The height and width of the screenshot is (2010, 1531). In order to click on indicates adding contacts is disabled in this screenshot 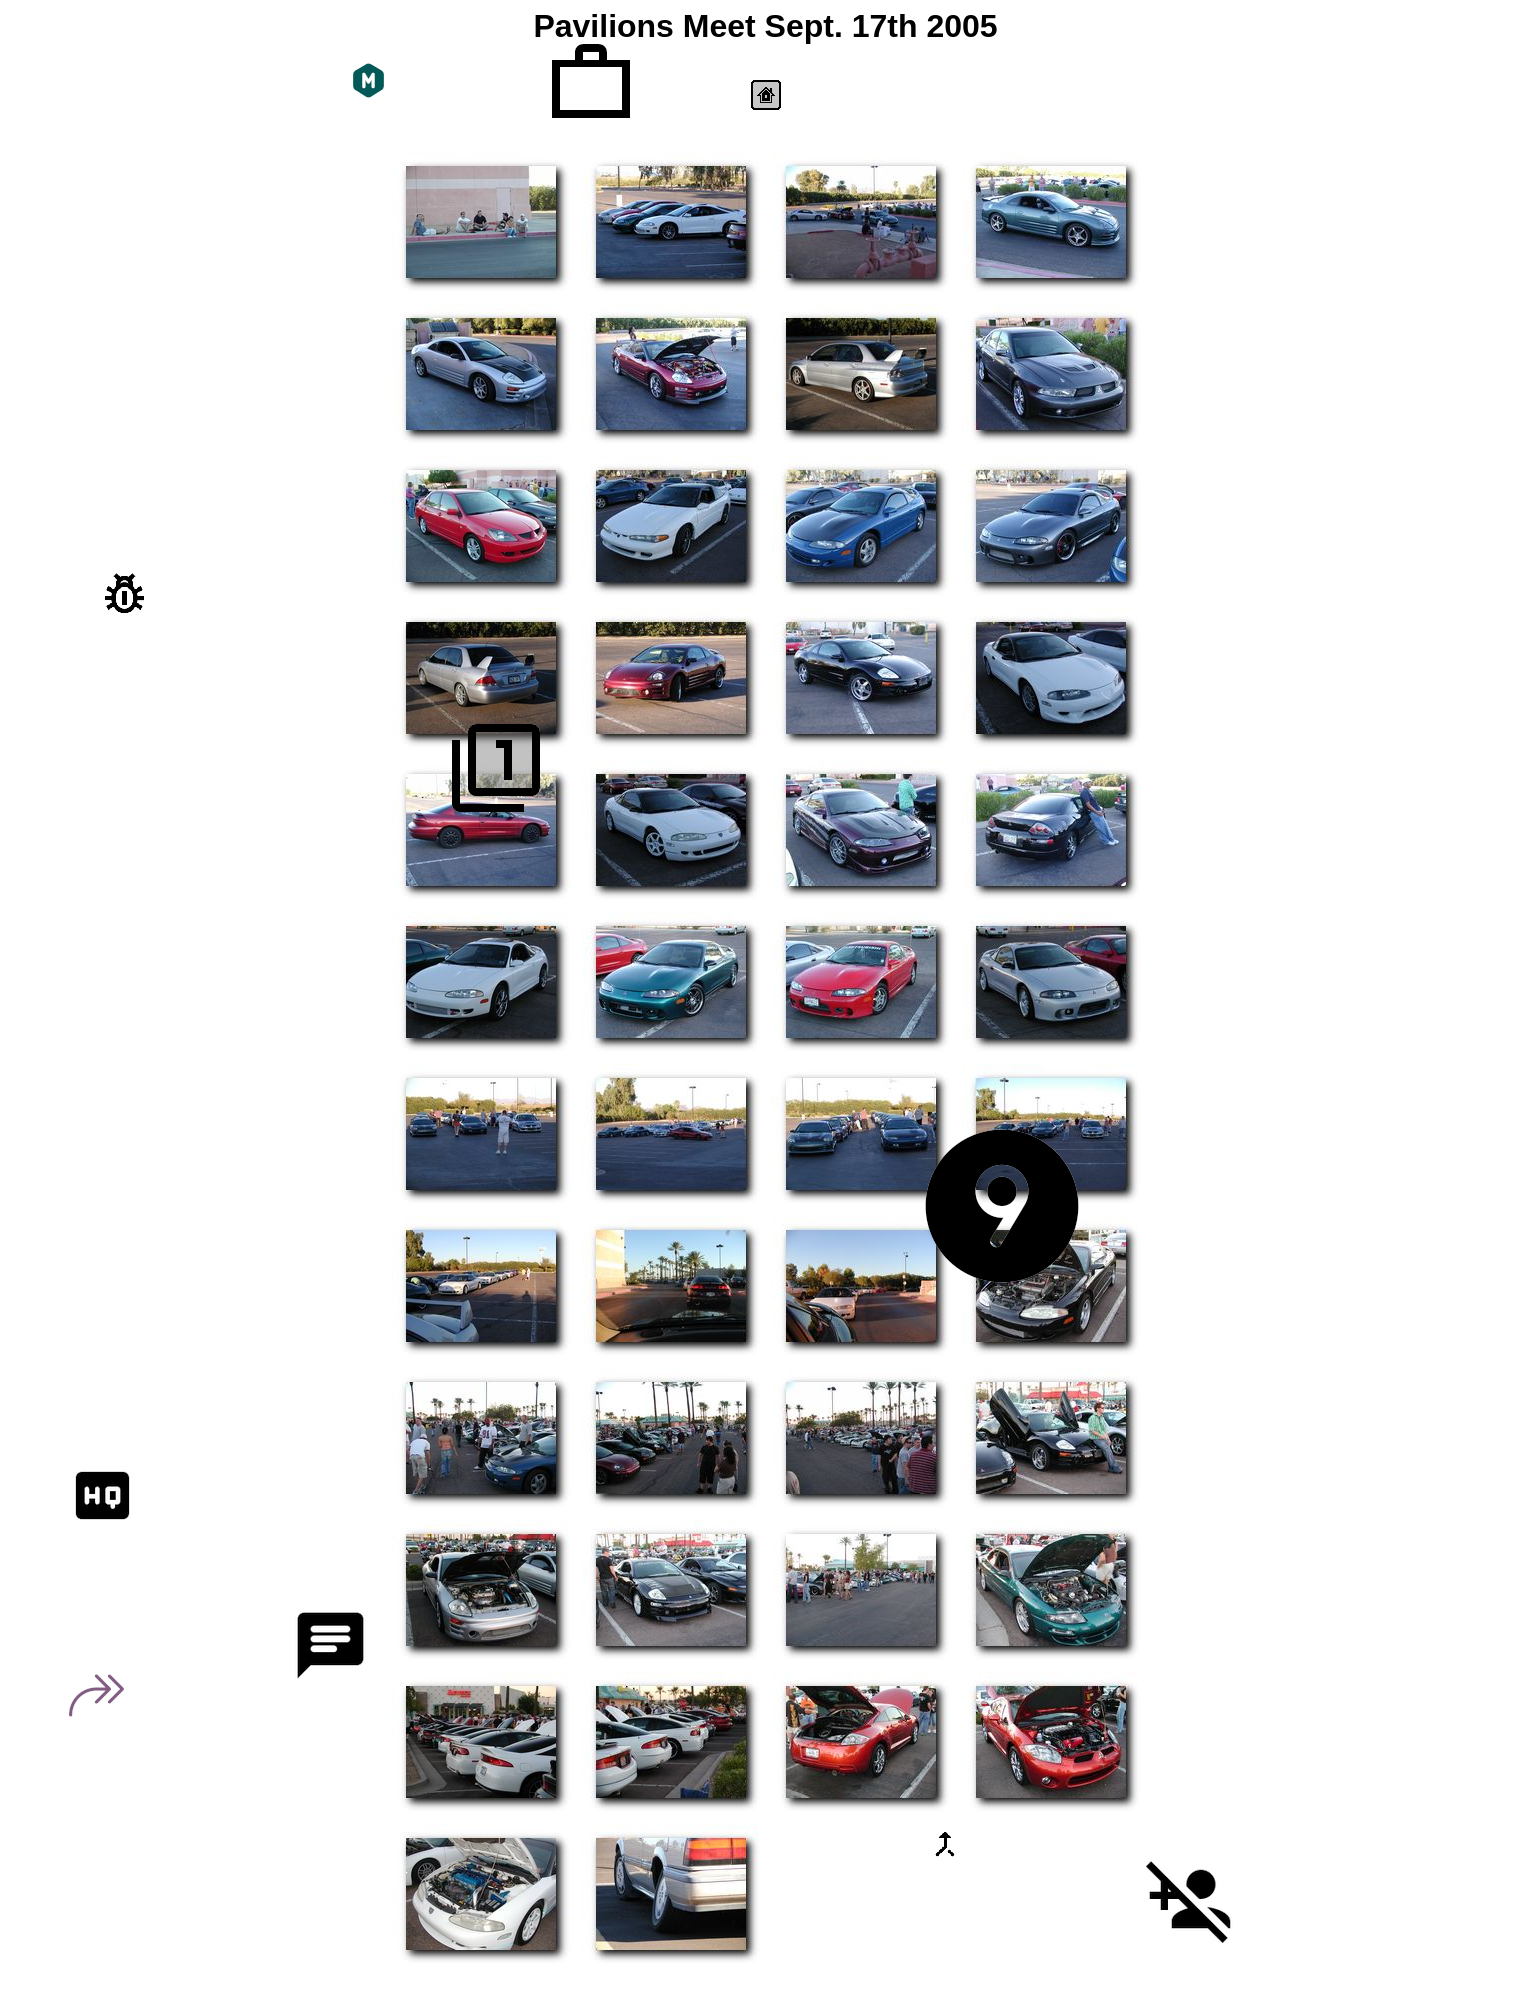, I will do `click(1190, 1899)`.